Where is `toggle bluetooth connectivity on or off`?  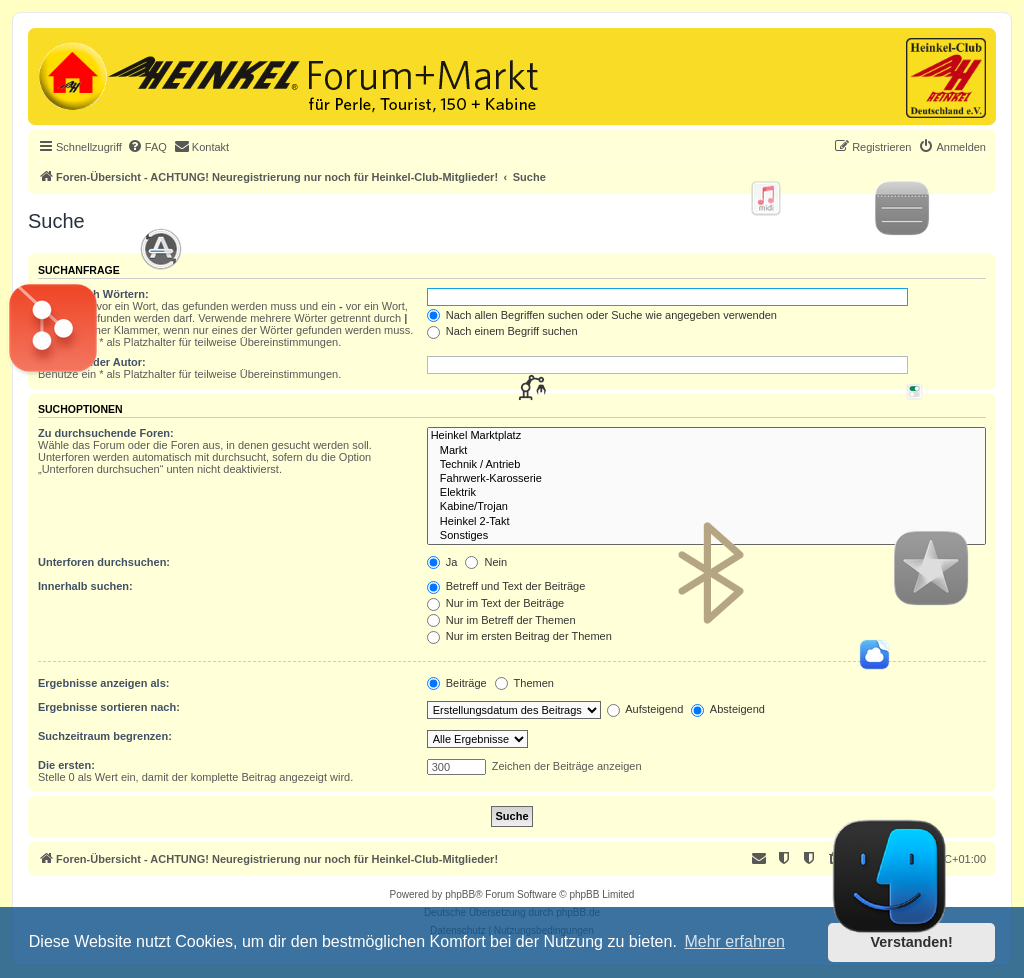 toggle bluetooth connectivity on or off is located at coordinates (711, 573).